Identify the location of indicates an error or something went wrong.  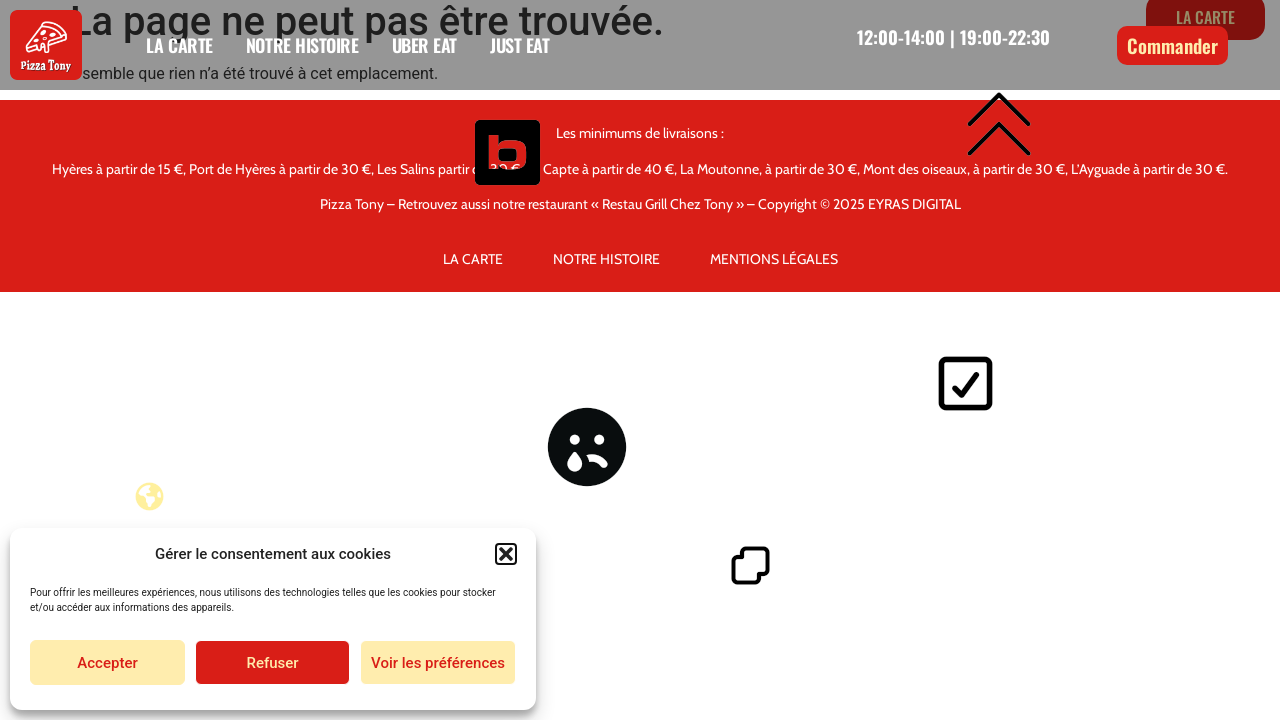
(587, 447).